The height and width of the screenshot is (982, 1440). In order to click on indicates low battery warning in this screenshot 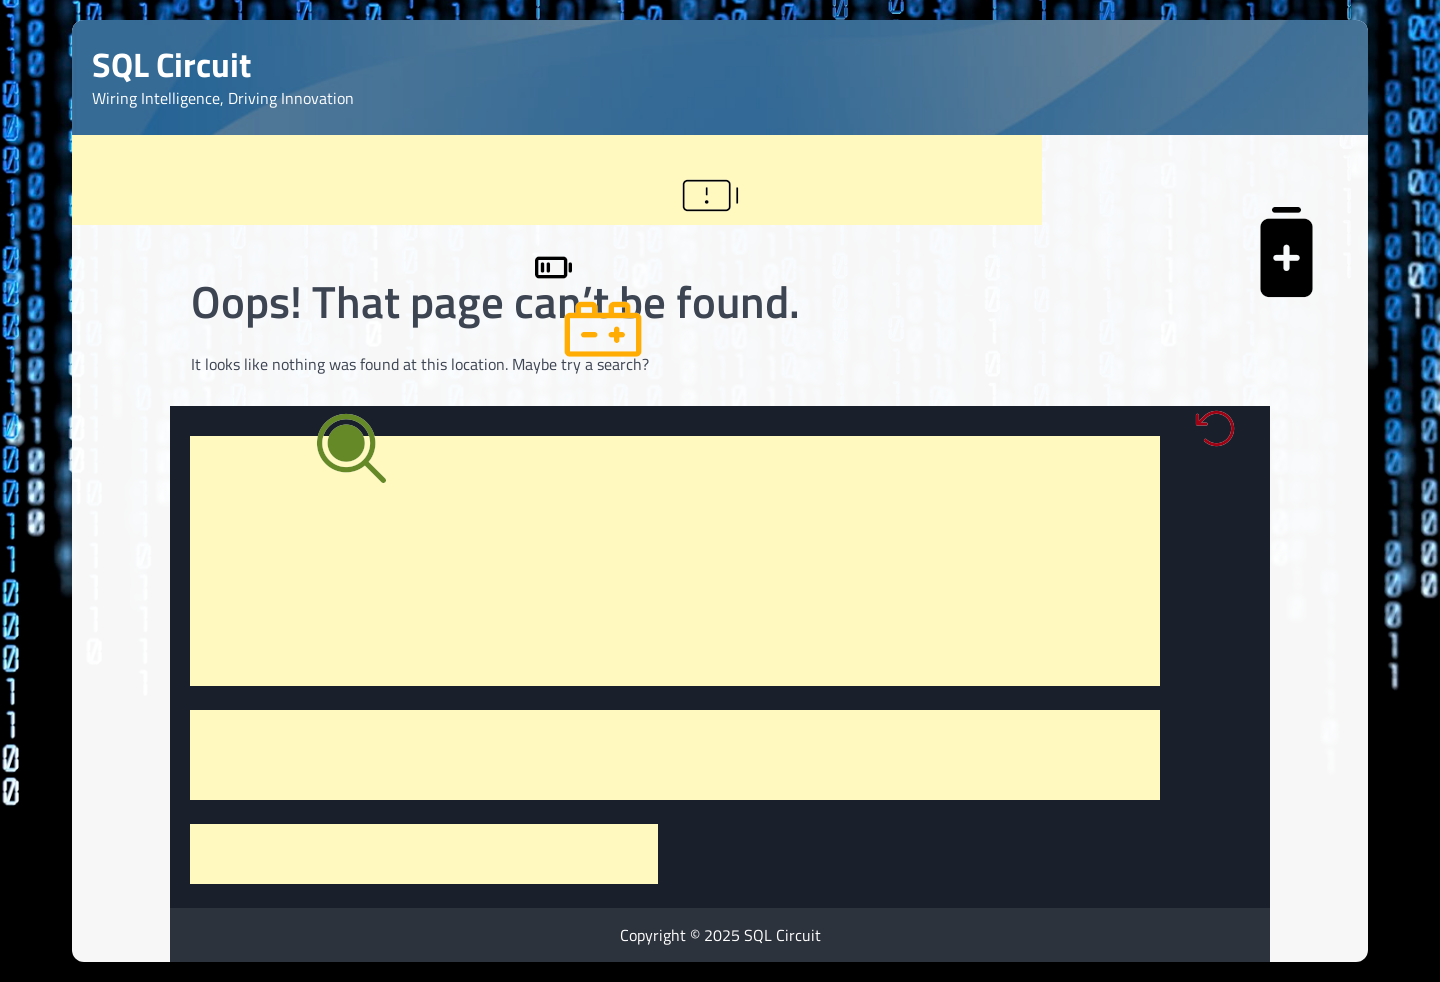, I will do `click(709, 195)`.